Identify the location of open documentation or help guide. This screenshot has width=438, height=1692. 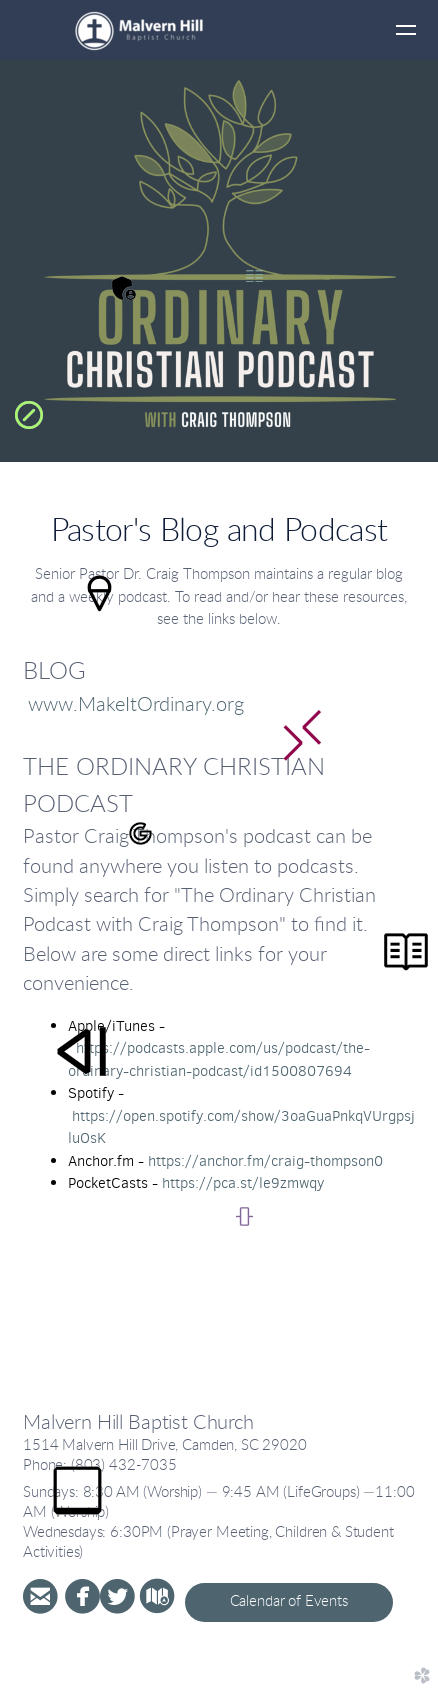
(406, 952).